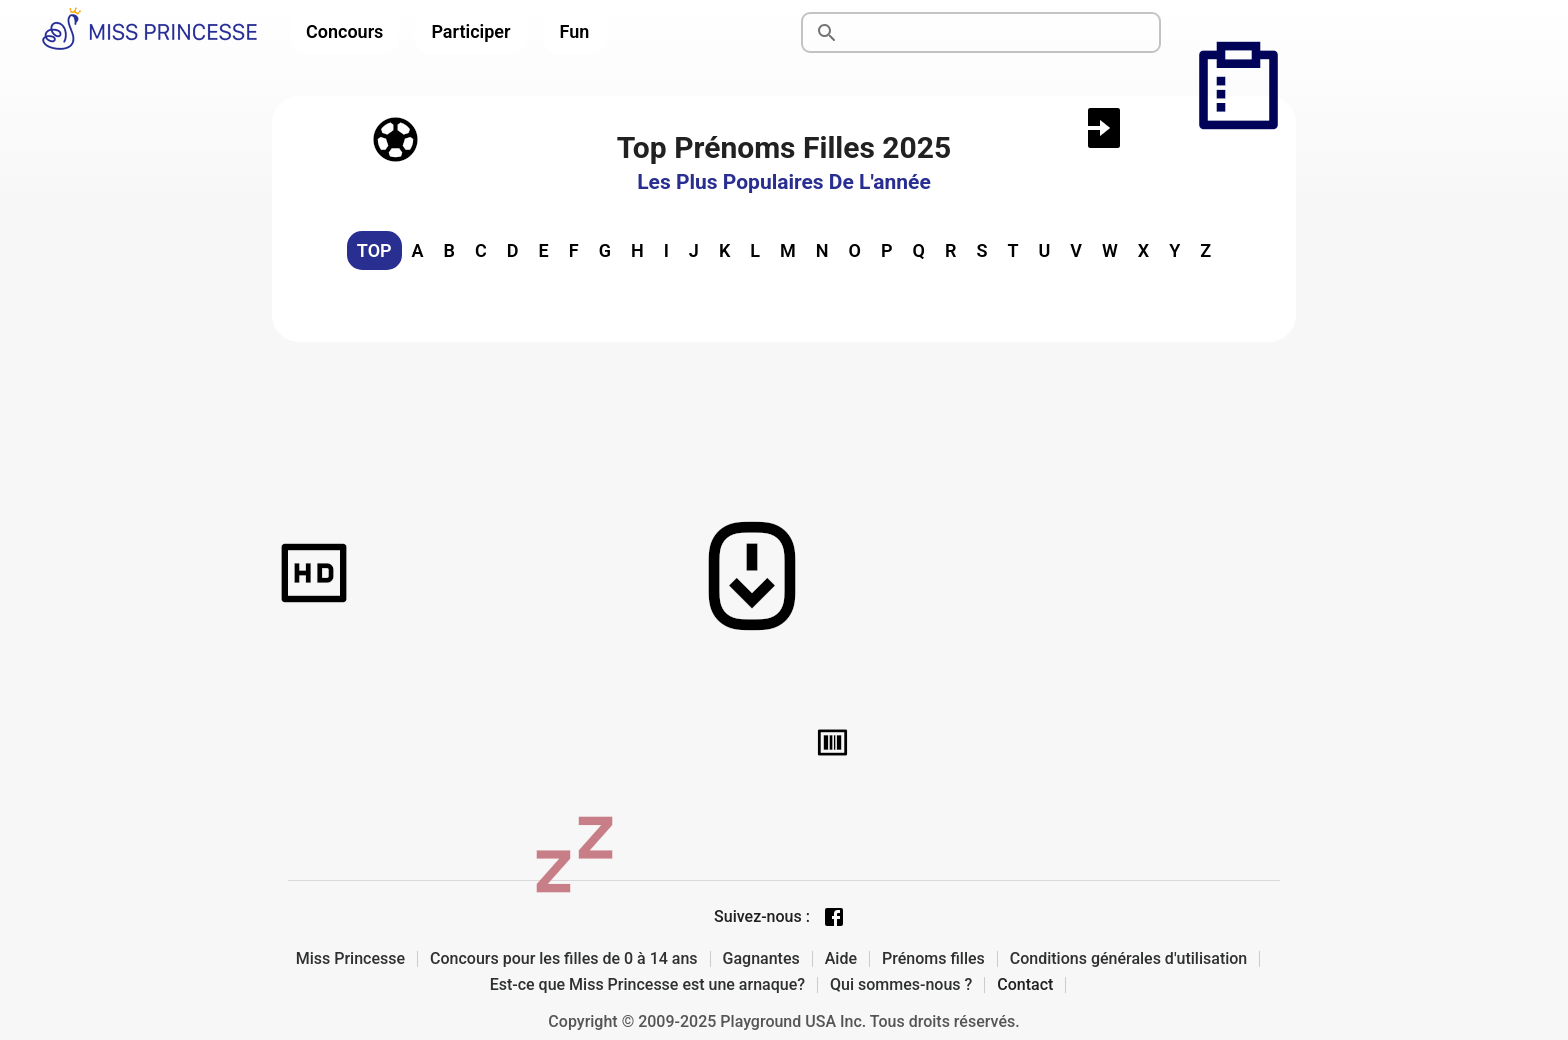 Image resolution: width=1568 pixels, height=1040 pixels. What do you see at coordinates (1104, 128) in the screenshot?
I see `log in to your account` at bounding box center [1104, 128].